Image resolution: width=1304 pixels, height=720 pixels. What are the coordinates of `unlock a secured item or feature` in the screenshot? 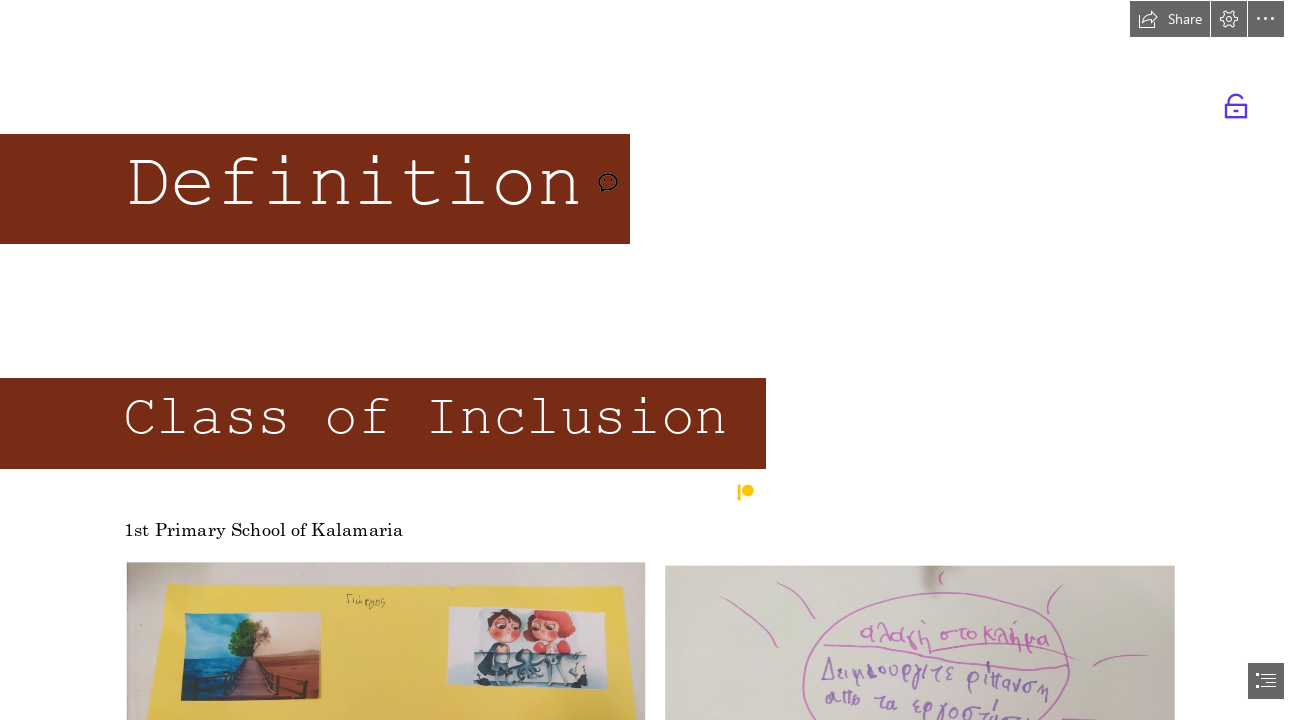 It's located at (1236, 106).